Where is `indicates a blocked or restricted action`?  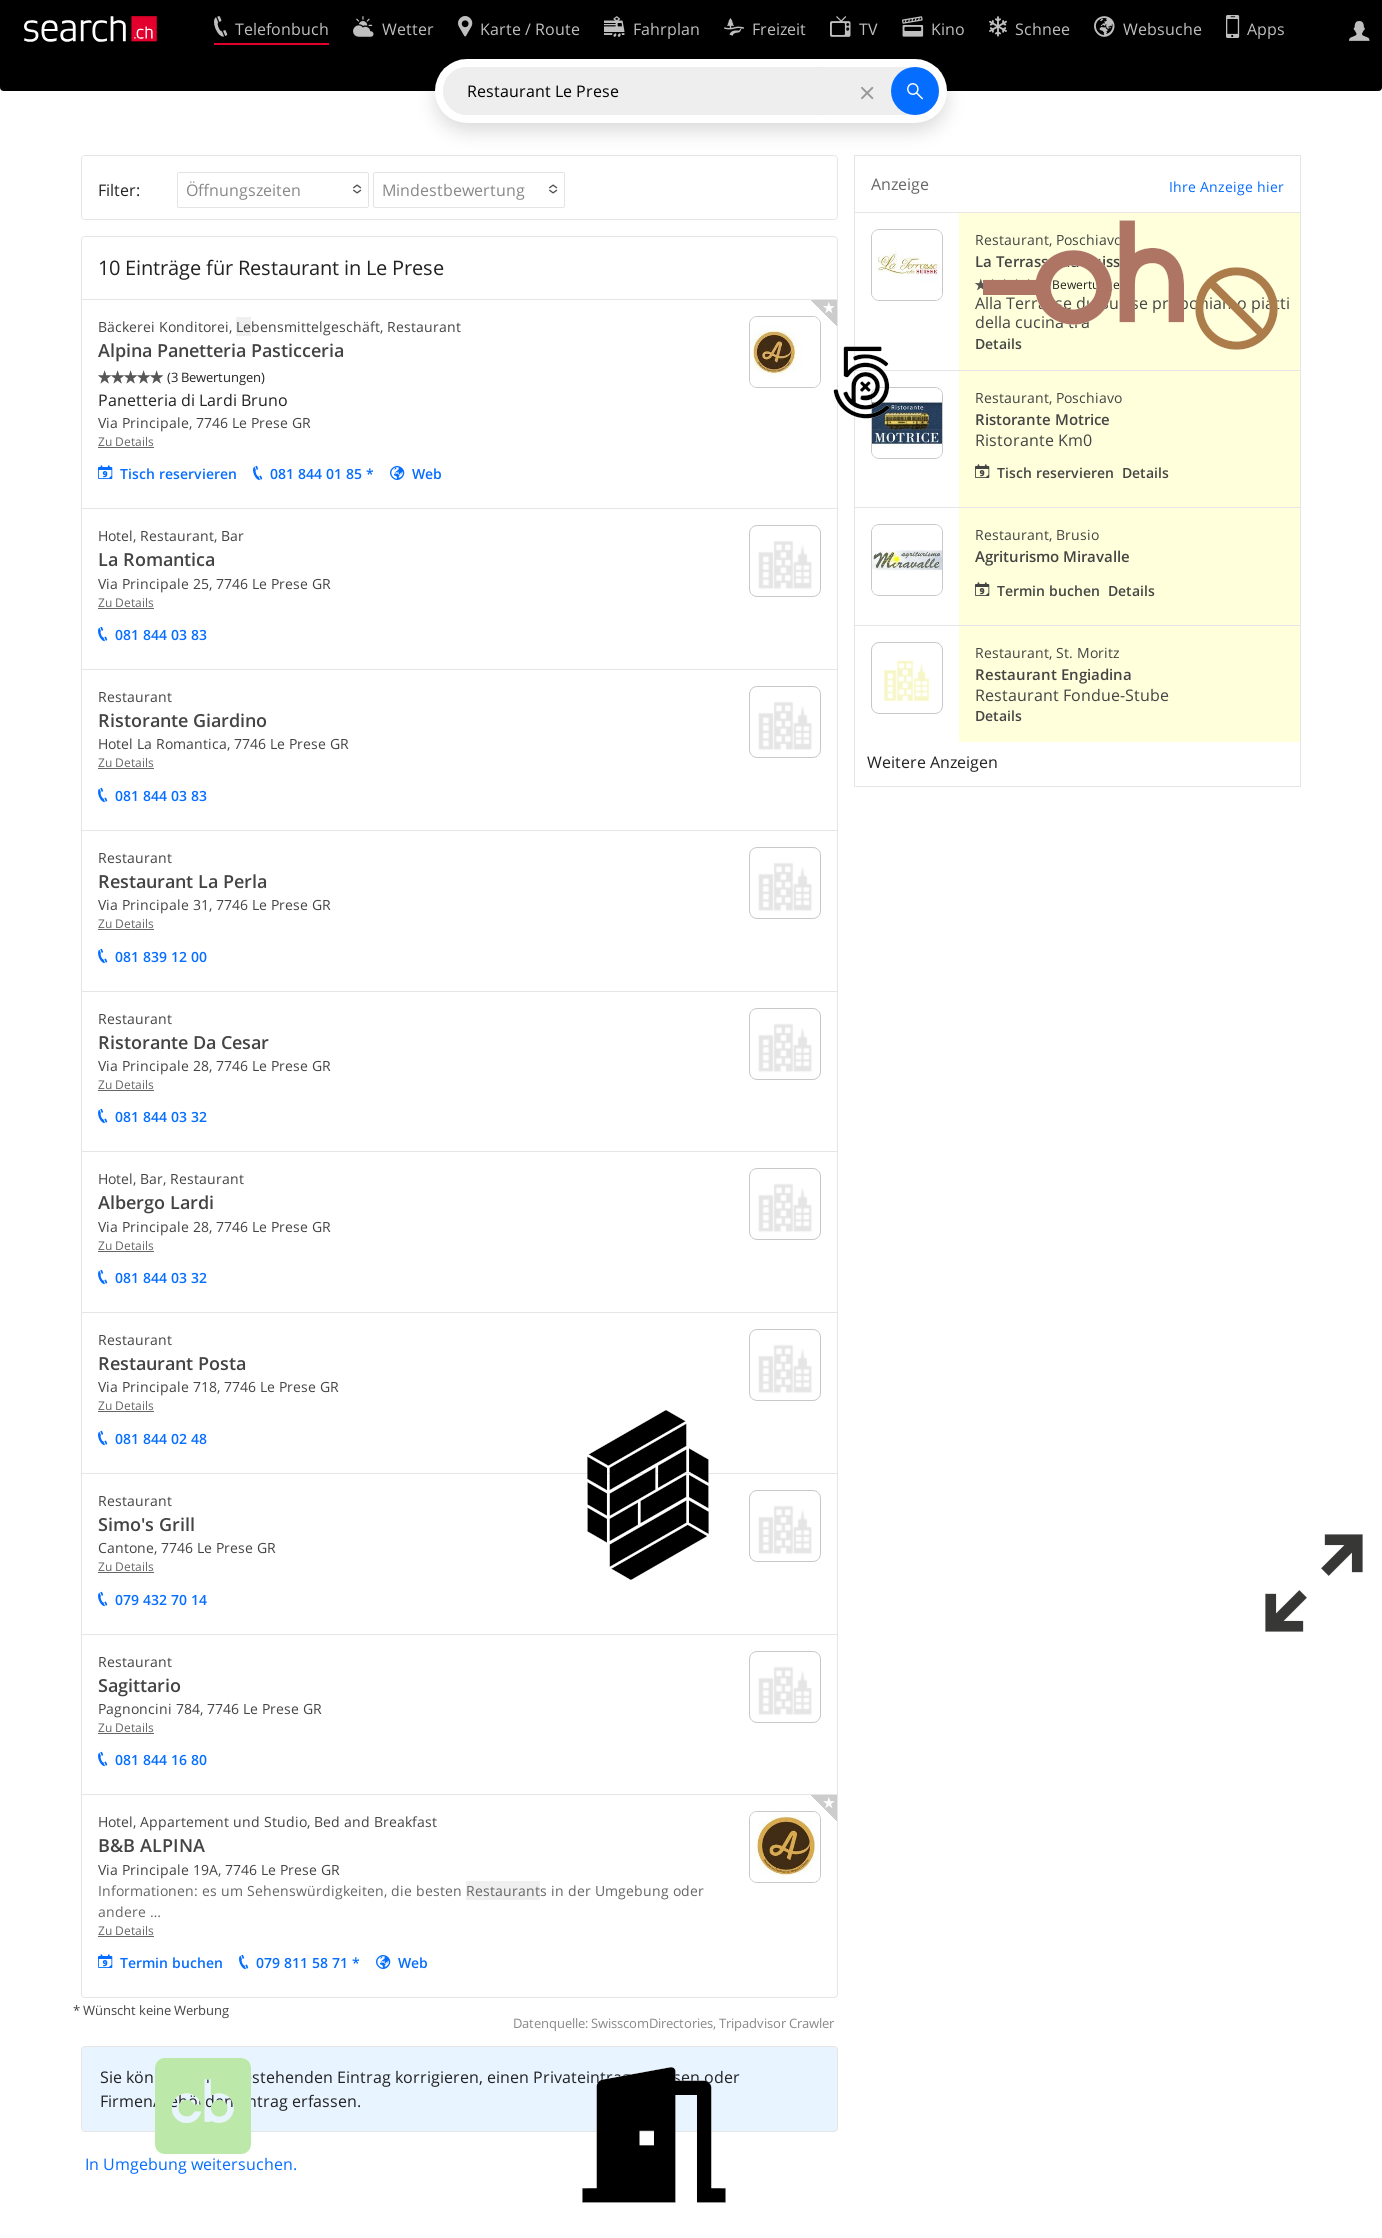
indicates a blocked or restricted action is located at coordinates (1236, 308).